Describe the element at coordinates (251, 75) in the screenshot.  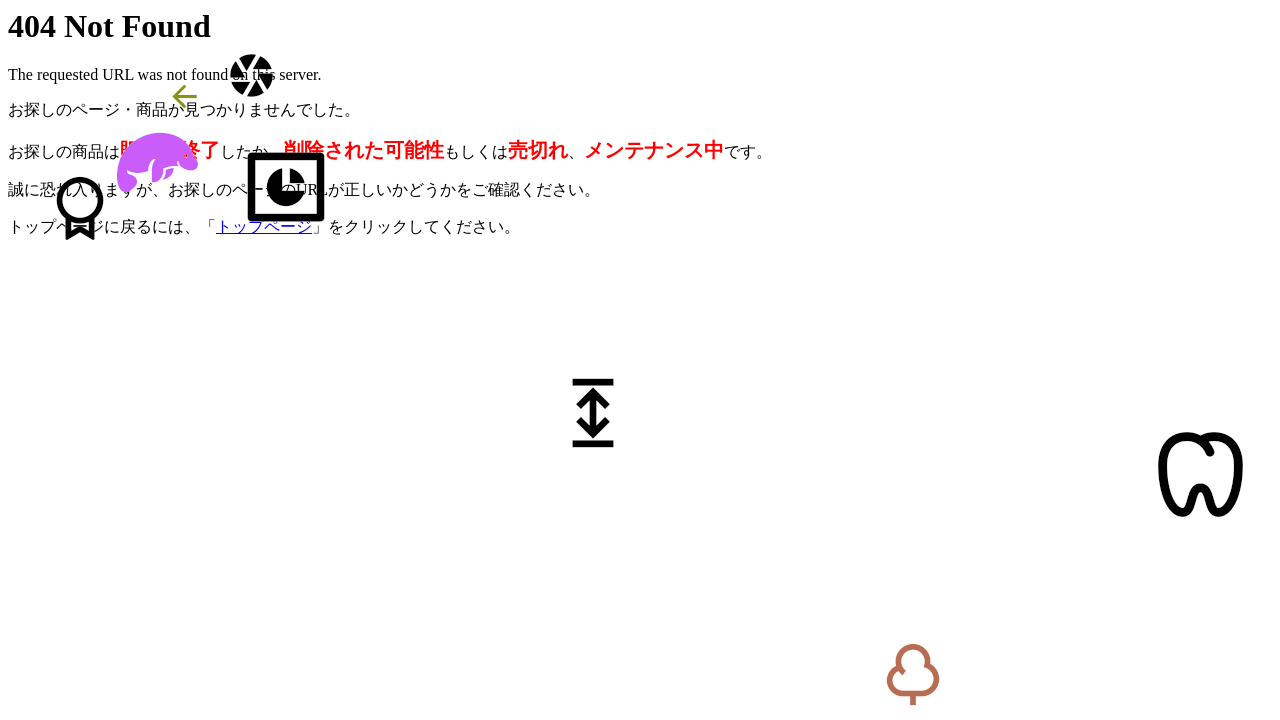
I see `open camera or take a photo` at that location.